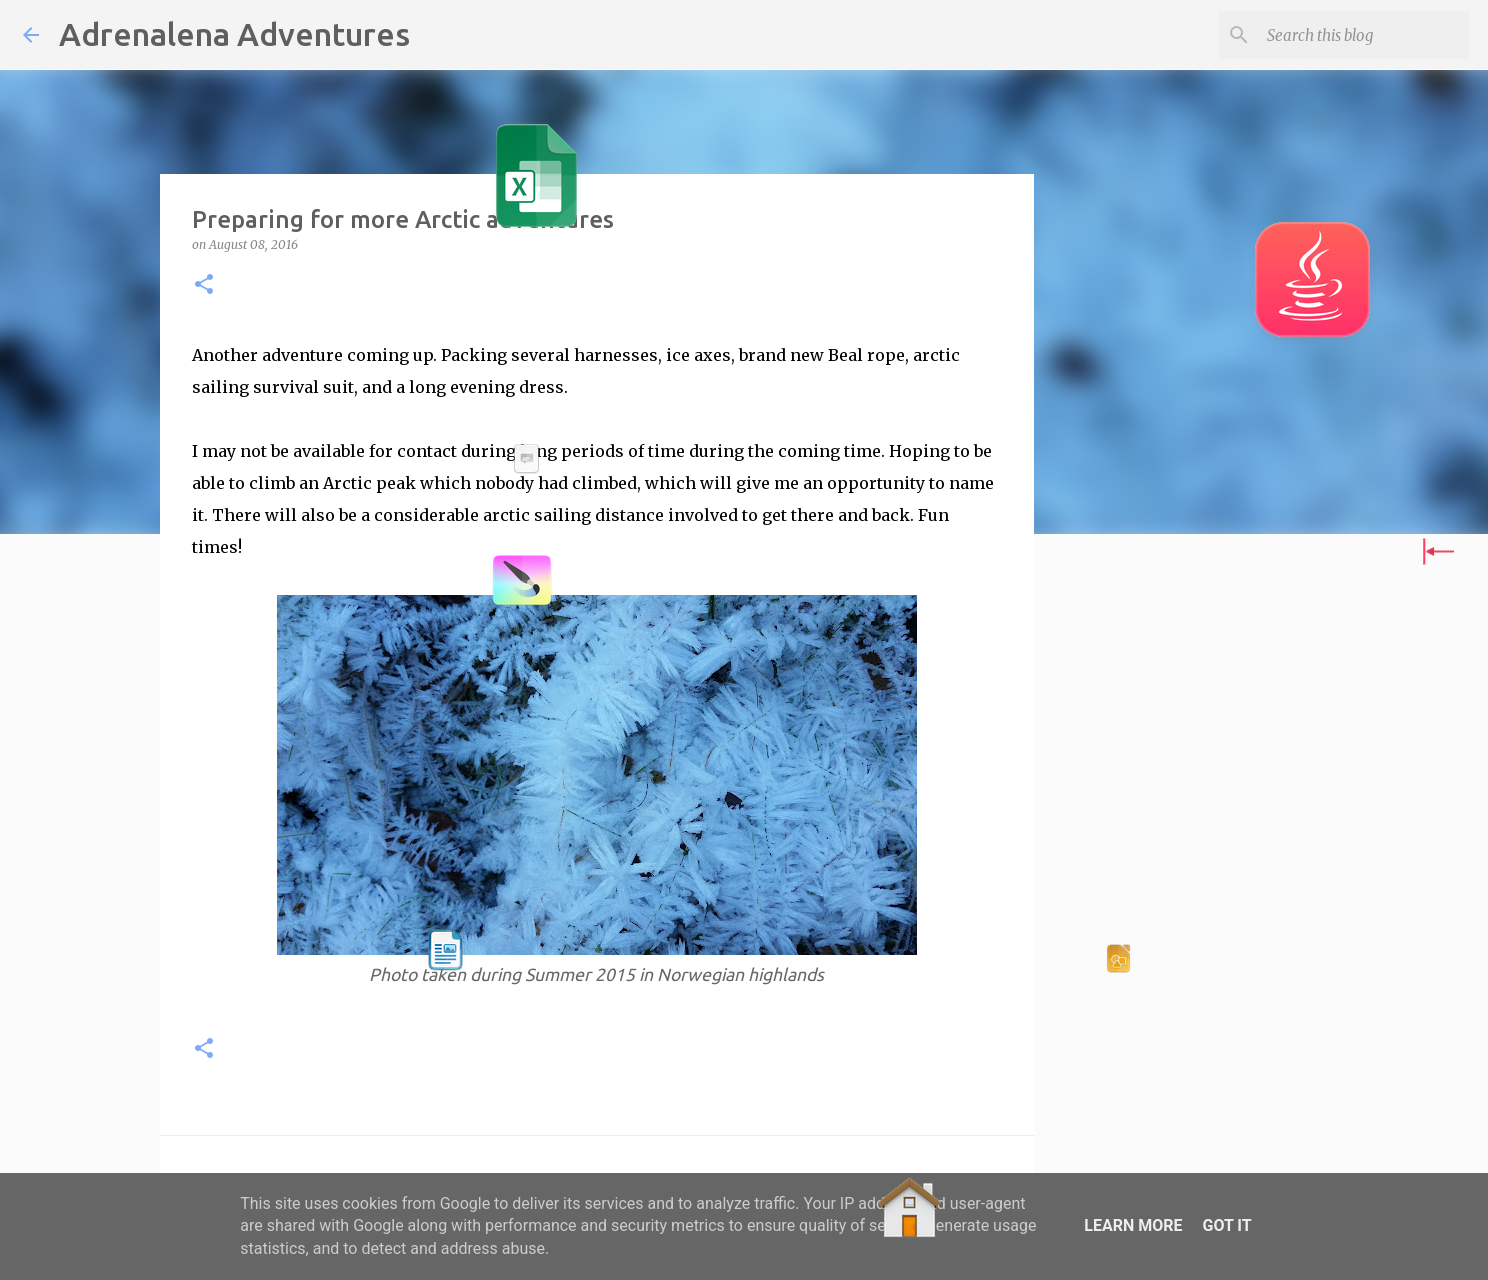 The height and width of the screenshot is (1280, 1488). What do you see at coordinates (536, 175) in the screenshot?
I see `open microsoft excel spreadsheet file` at bounding box center [536, 175].